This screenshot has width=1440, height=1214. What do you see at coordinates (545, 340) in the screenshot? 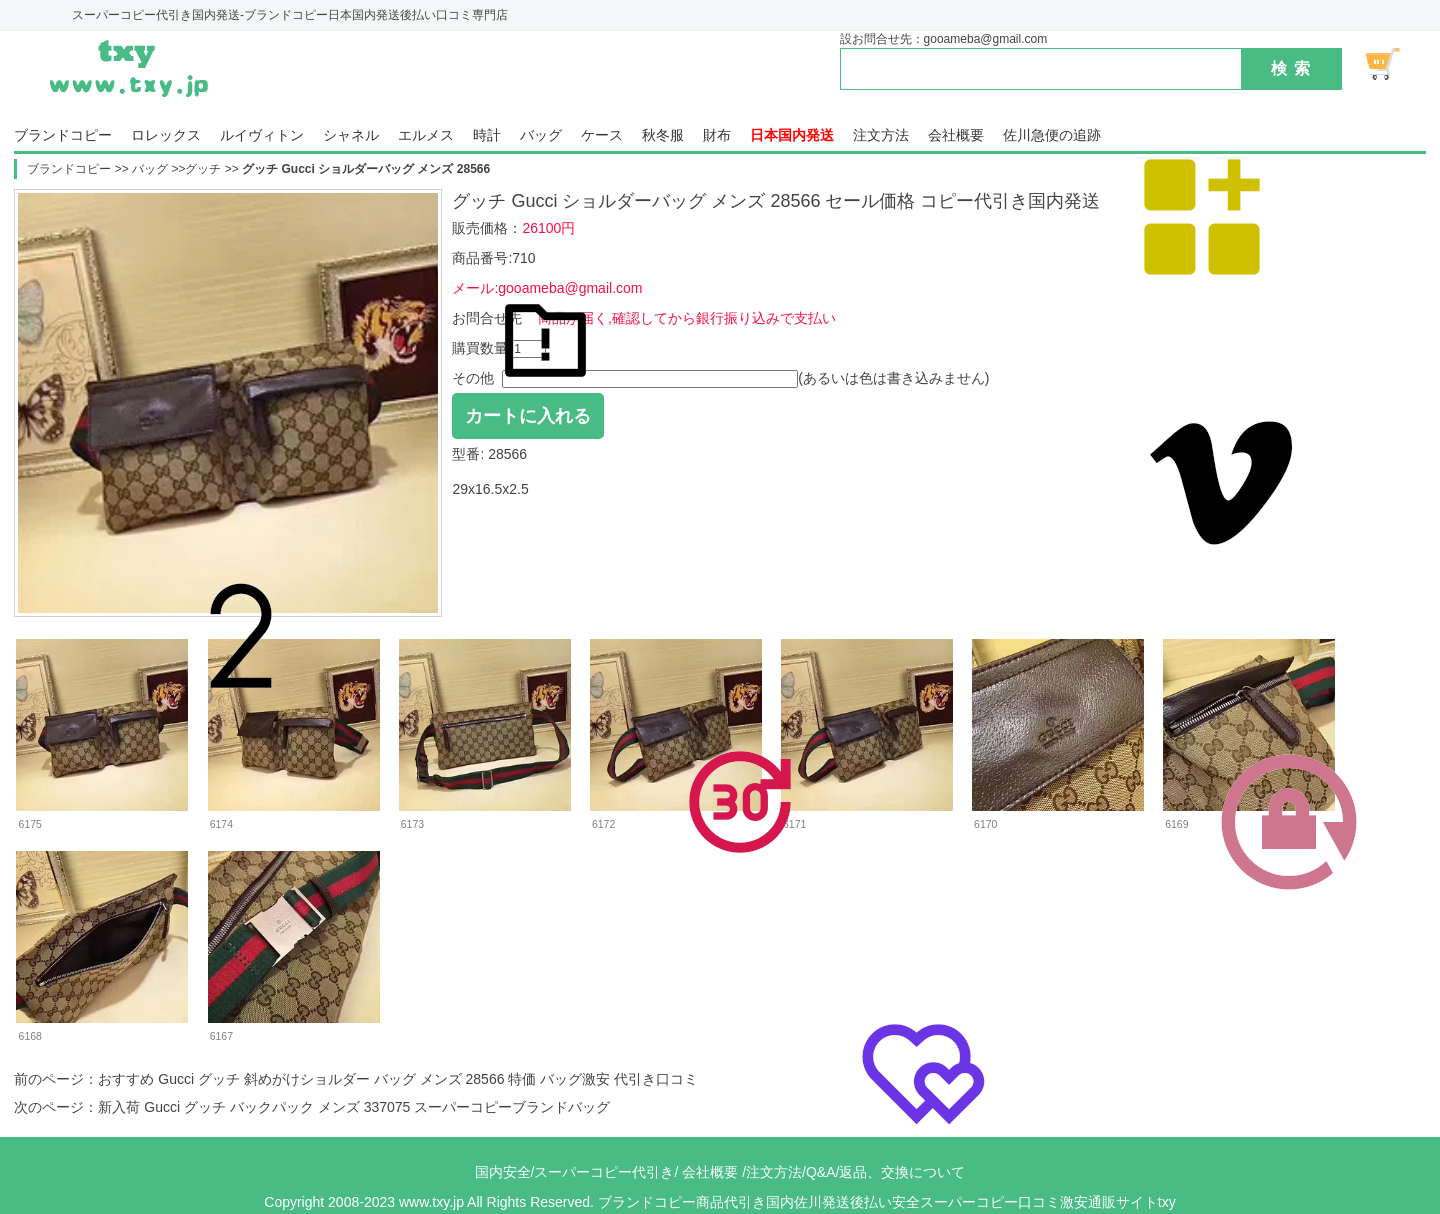
I see `folder contains items that need attention` at bounding box center [545, 340].